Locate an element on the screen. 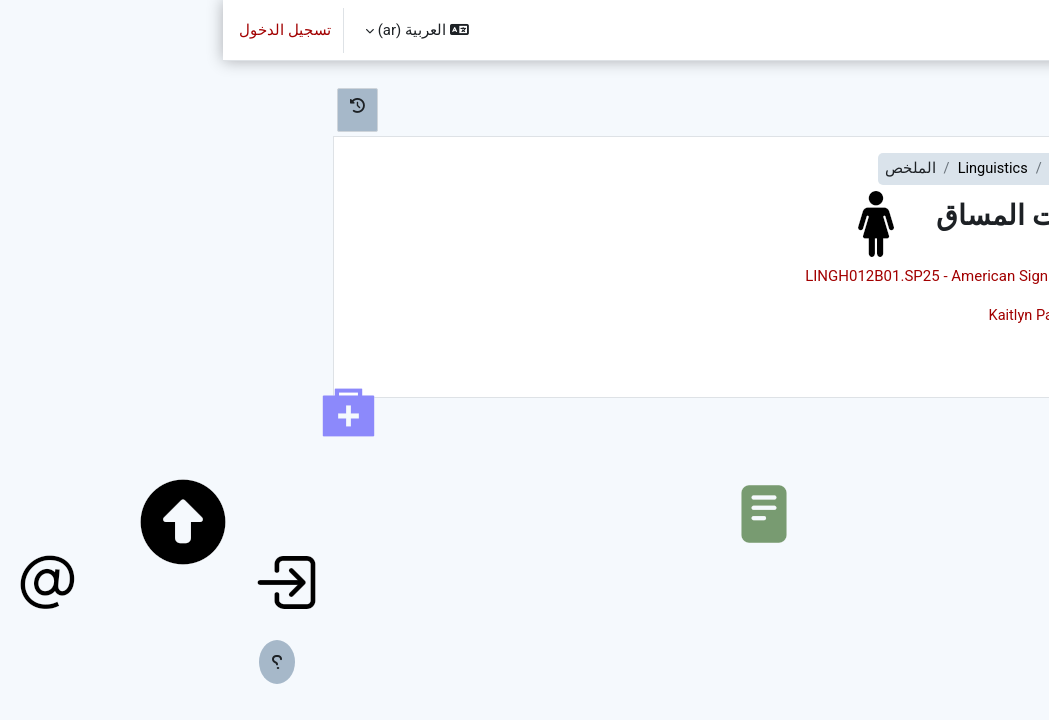  access health or medical features is located at coordinates (348, 412).